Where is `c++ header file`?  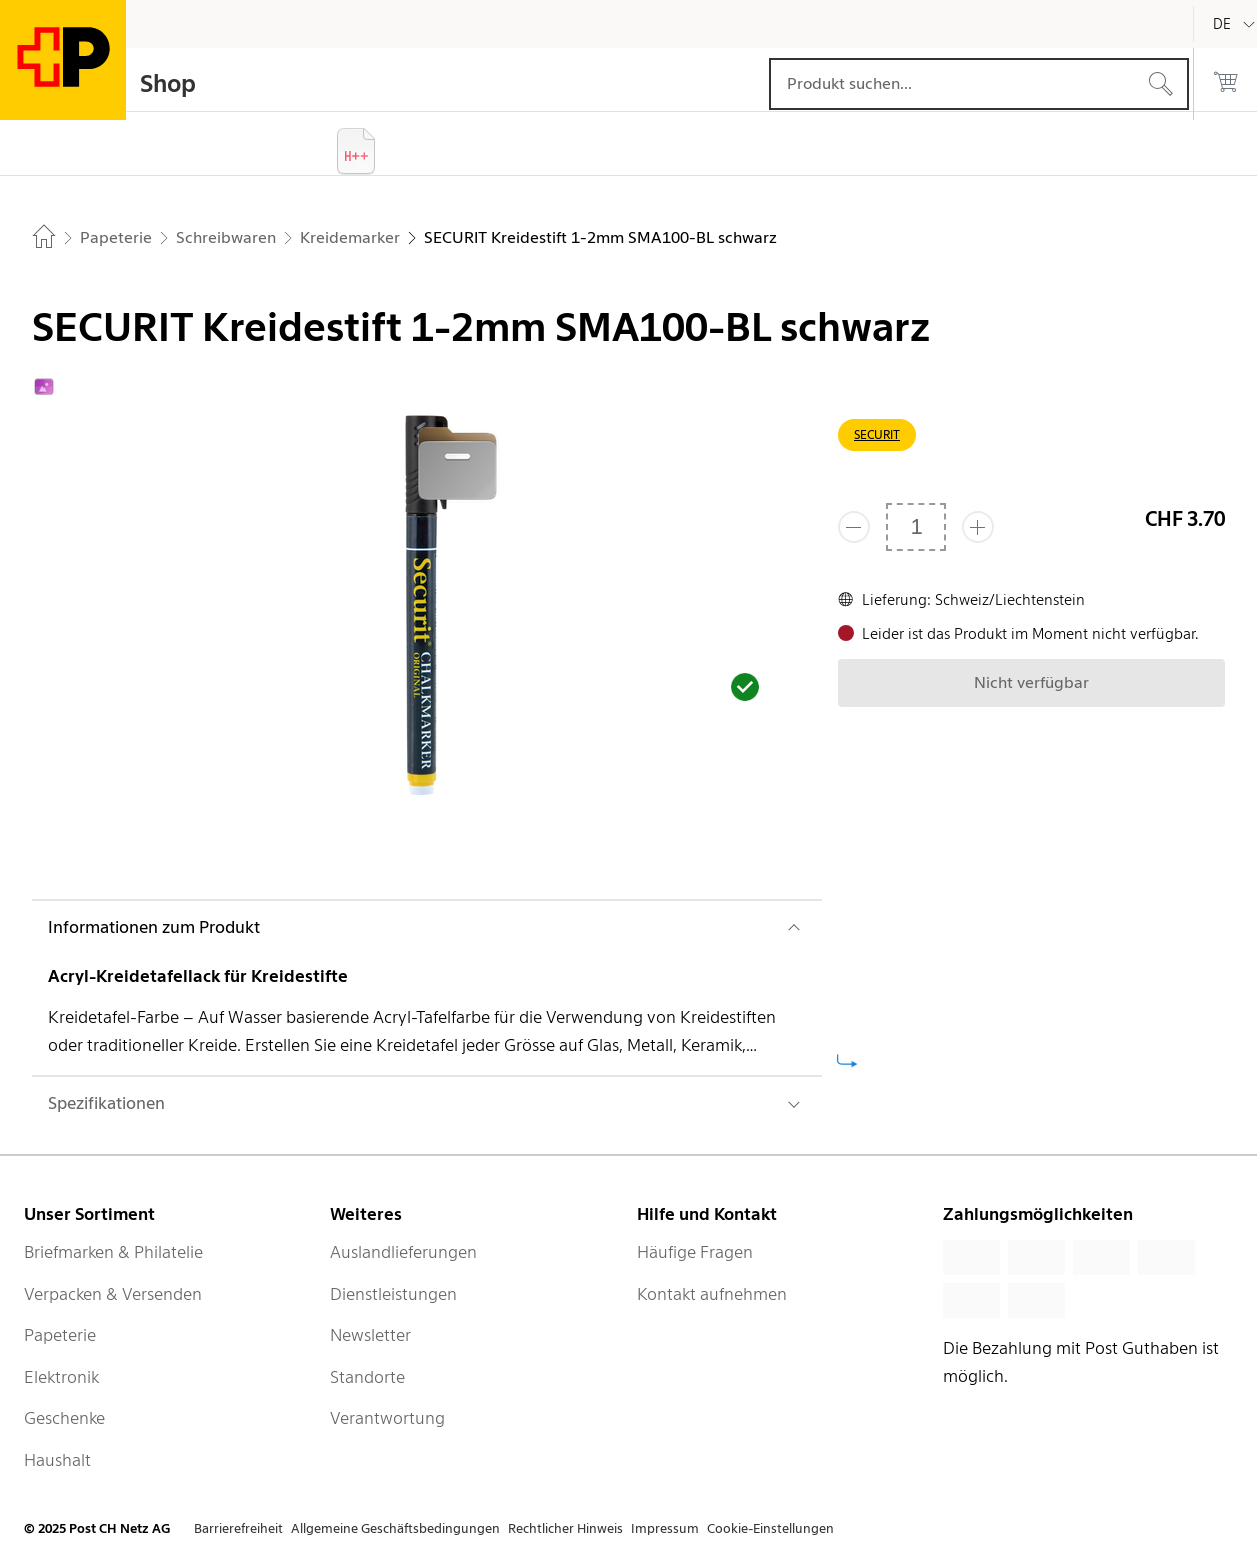 c++ header file is located at coordinates (356, 151).